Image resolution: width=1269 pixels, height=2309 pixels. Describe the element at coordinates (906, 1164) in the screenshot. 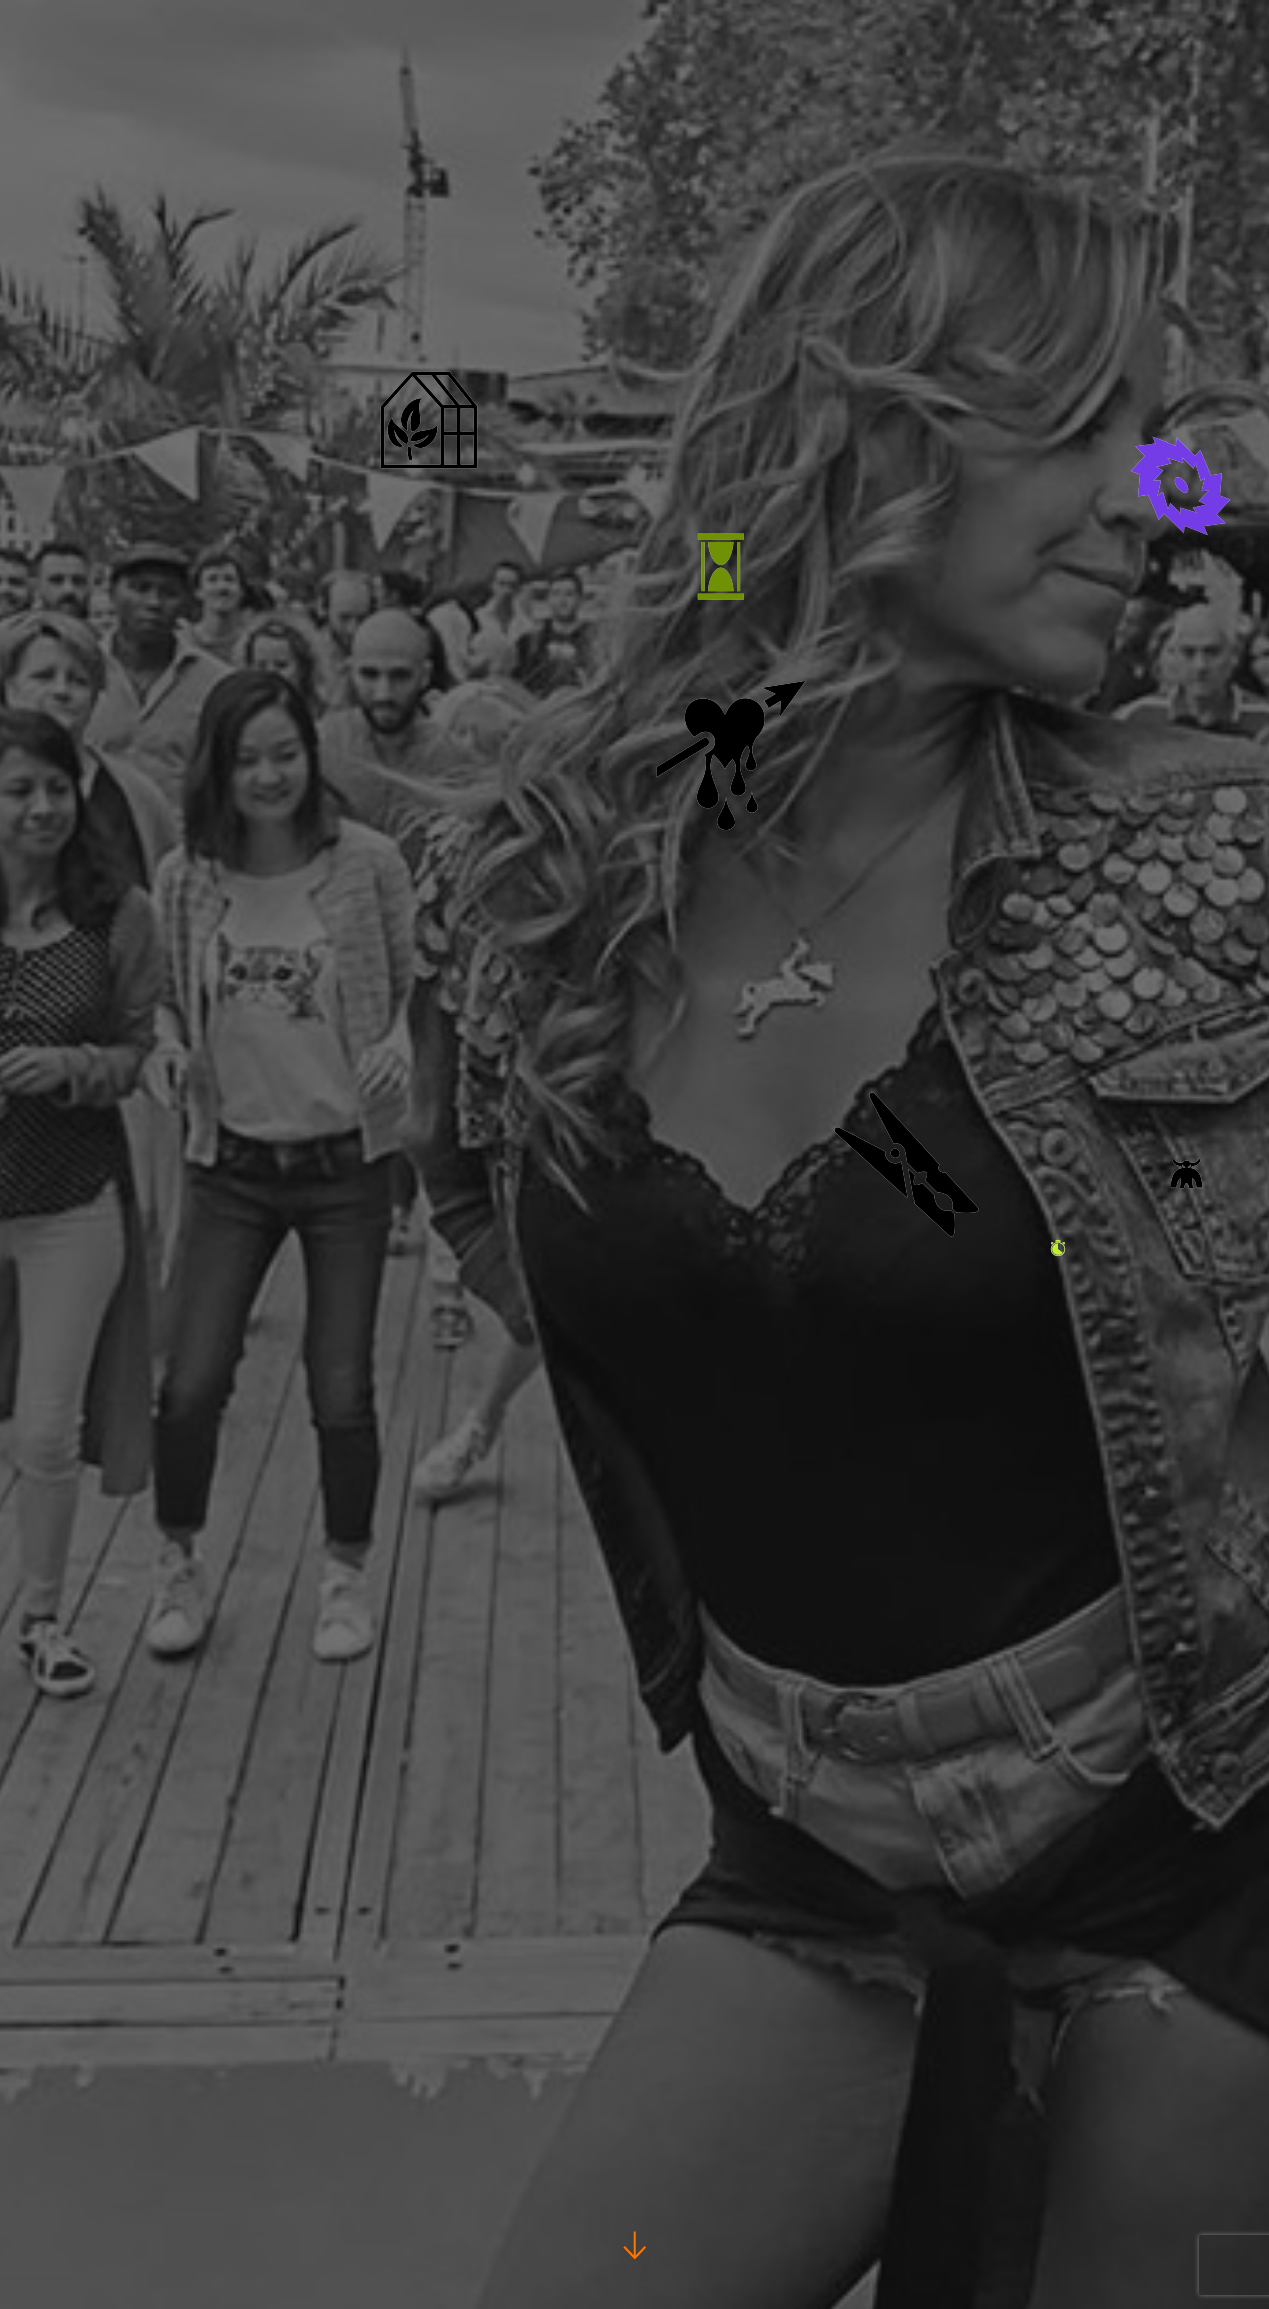

I see `pin or clip an item for later reference` at that location.